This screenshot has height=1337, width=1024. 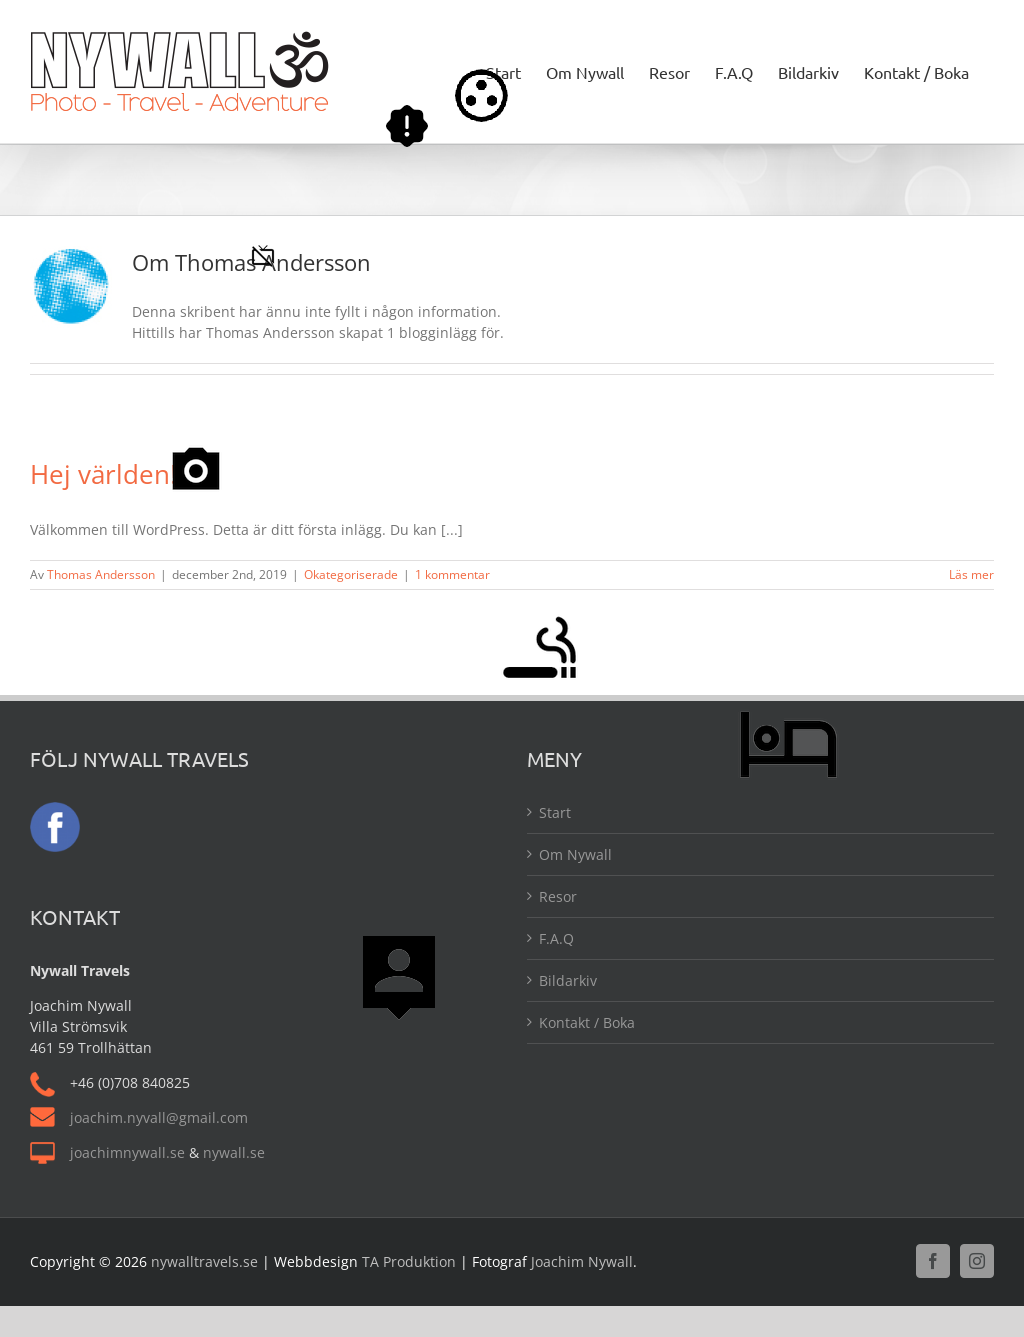 What do you see at coordinates (196, 471) in the screenshot?
I see `take a photo` at bounding box center [196, 471].